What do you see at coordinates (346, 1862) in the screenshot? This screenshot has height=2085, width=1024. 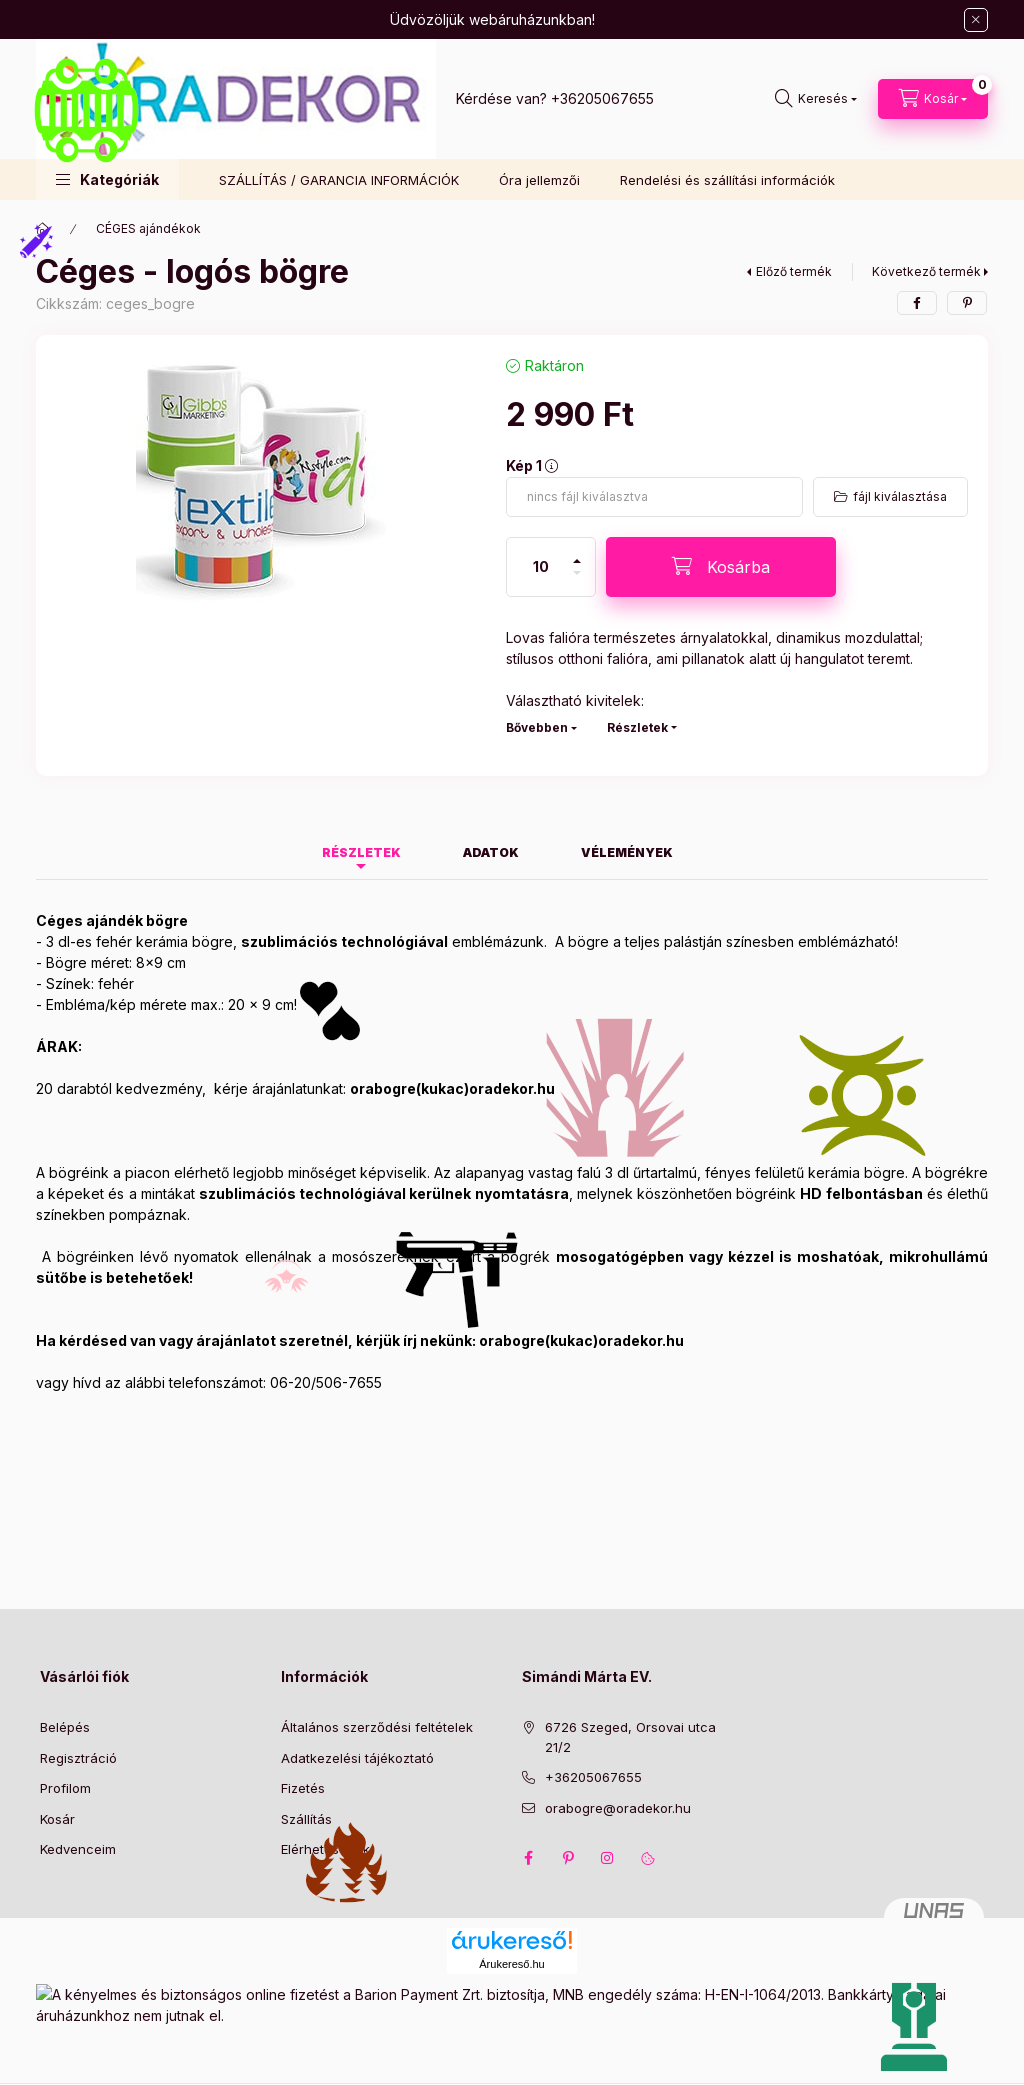 I see `indicates wildfire or forest fire event` at bounding box center [346, 1862].